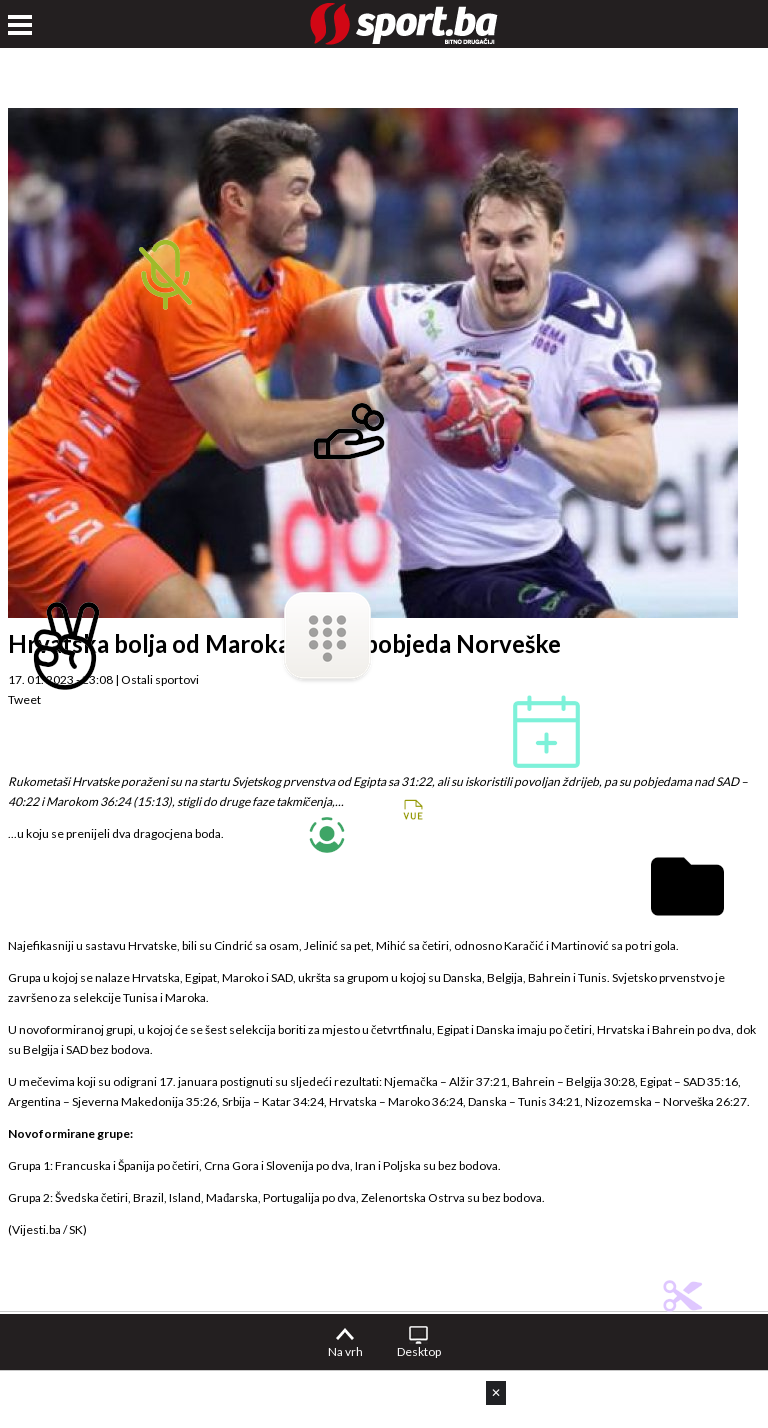 The width and height of the screenshot is (768, 1428). What do you see at coordinates (687, 886) in the screenshot?
I see `open file folder` at bounding box center [687, 886].